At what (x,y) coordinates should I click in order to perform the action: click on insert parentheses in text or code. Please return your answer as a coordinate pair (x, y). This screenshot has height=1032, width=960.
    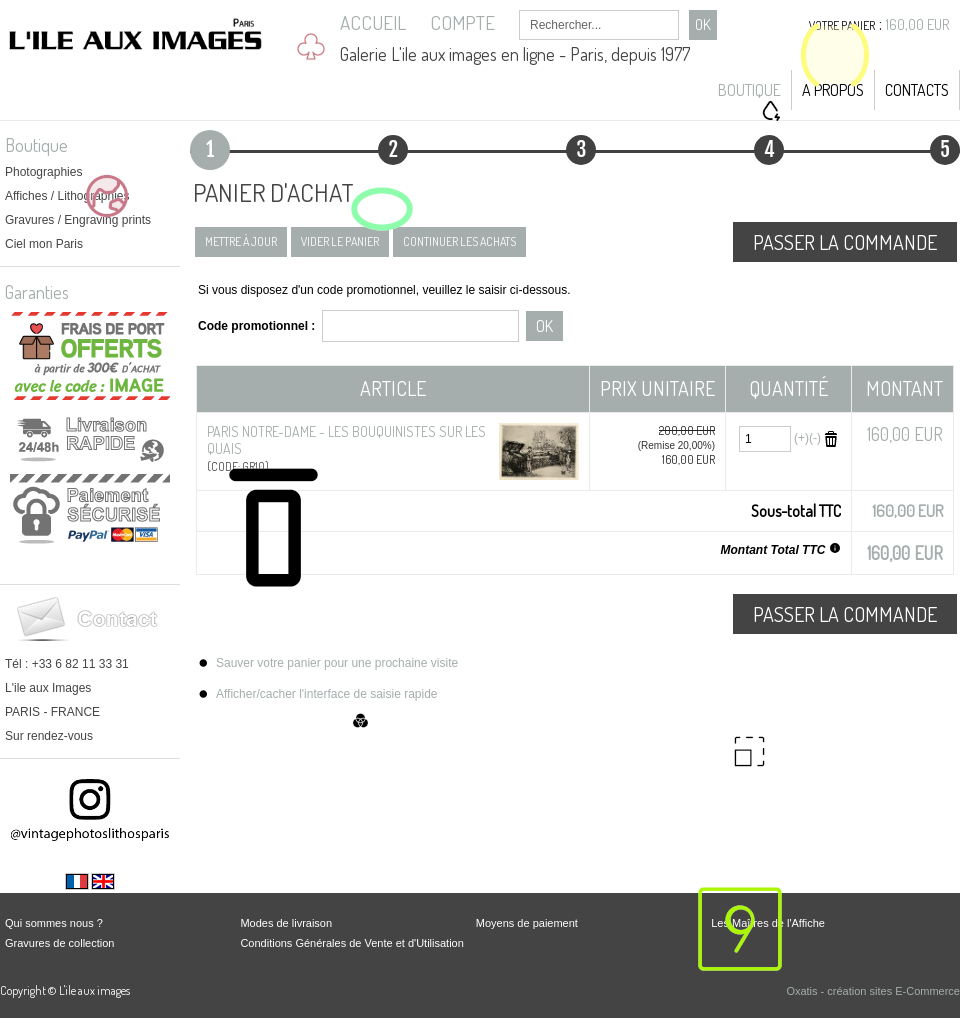
    Looking at the image, I should click on (835, 55).